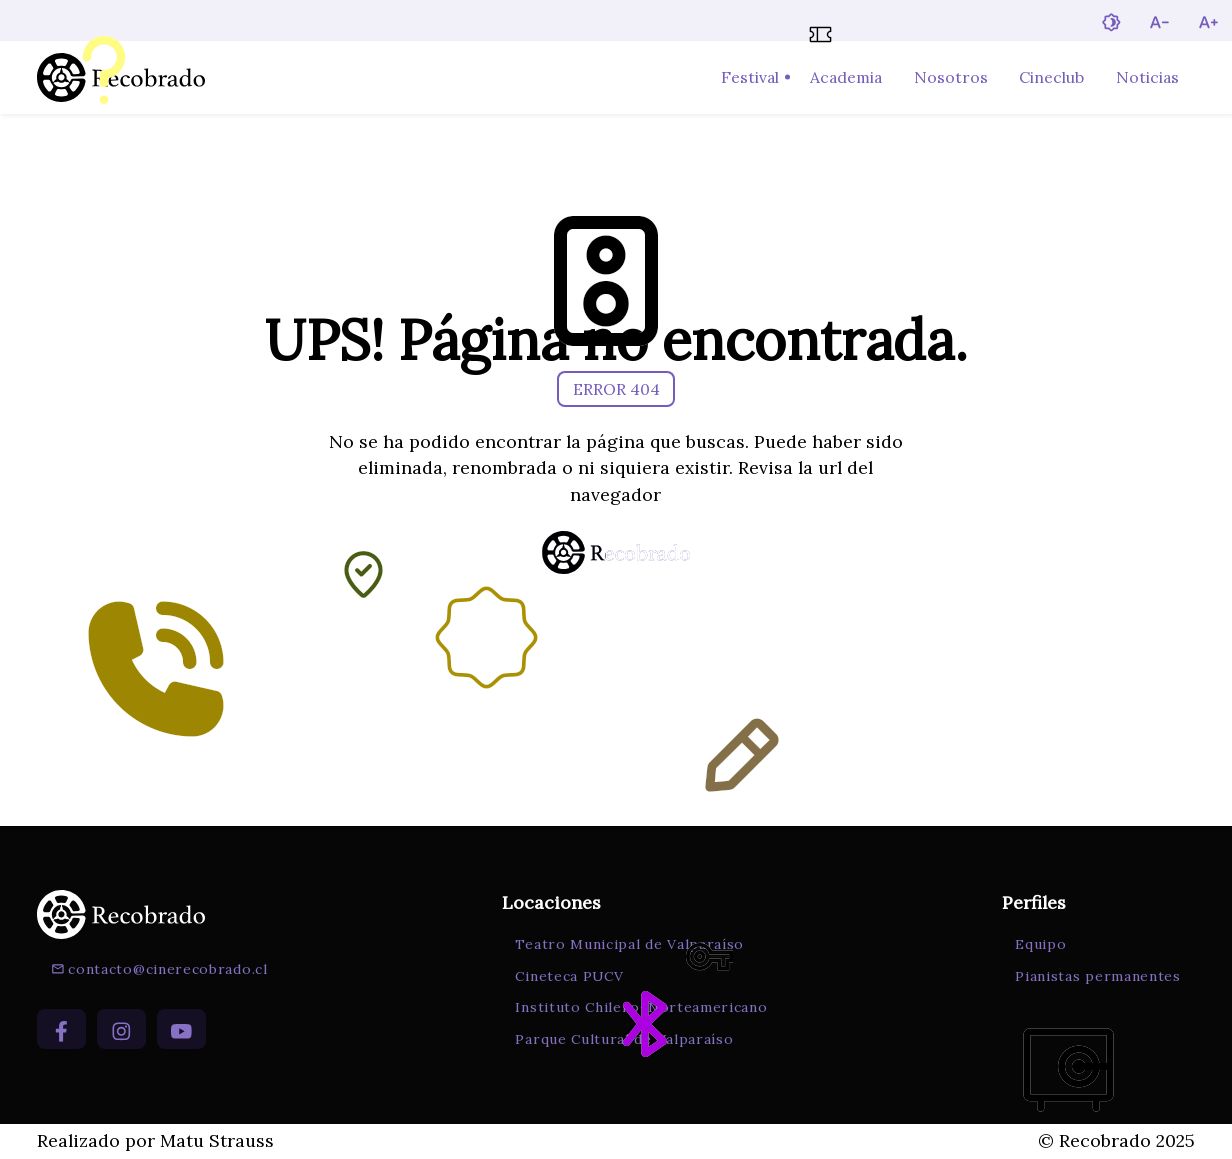  I want to click on edit content or settings, so click(742, 755).